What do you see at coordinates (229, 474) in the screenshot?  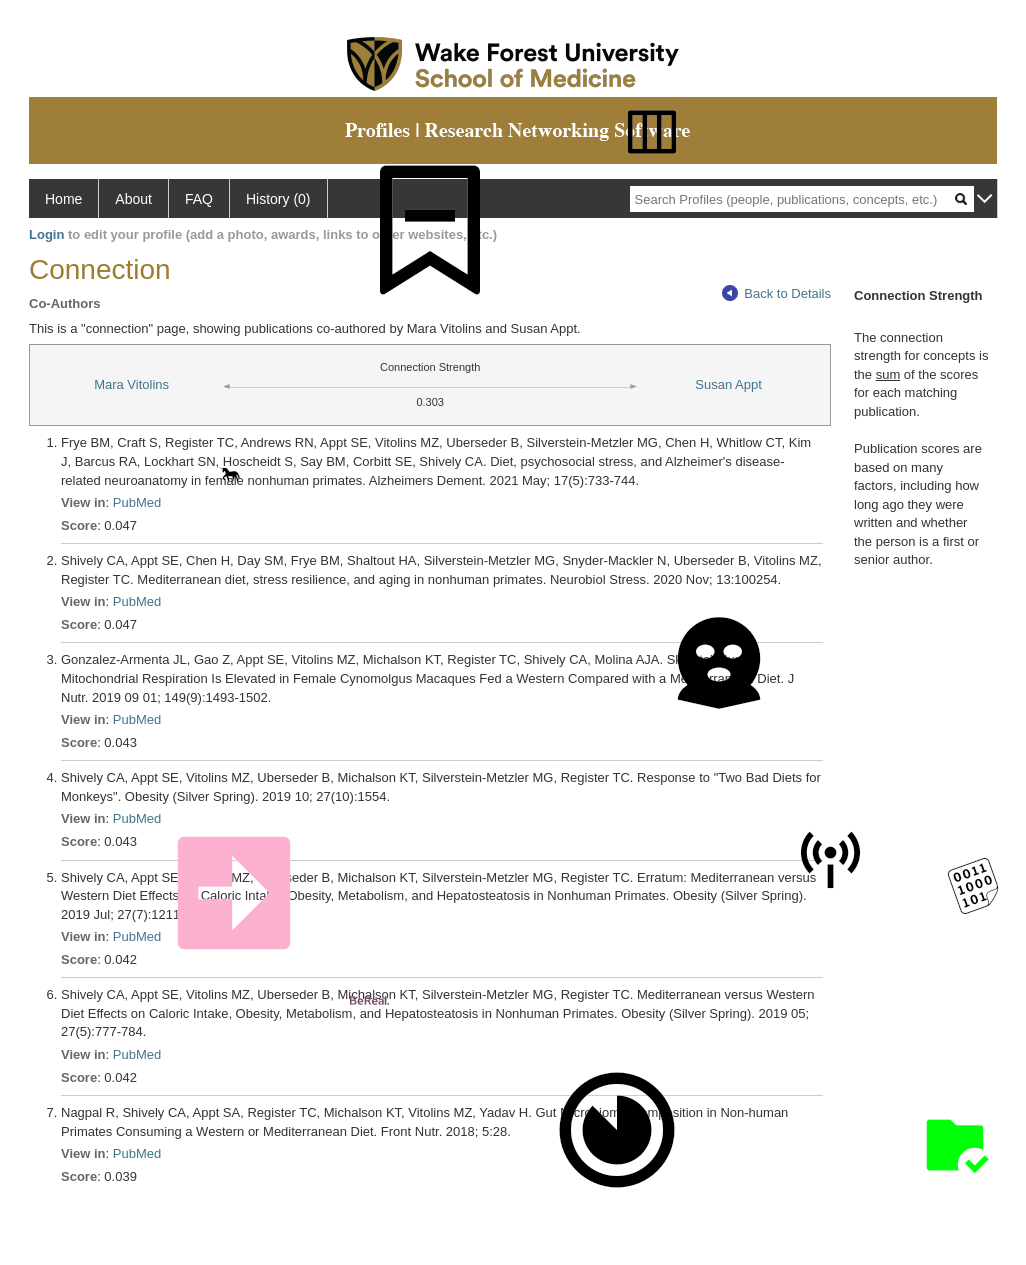 I see `gunicorn python WSGI server branding` at bounding box center [229, 474].